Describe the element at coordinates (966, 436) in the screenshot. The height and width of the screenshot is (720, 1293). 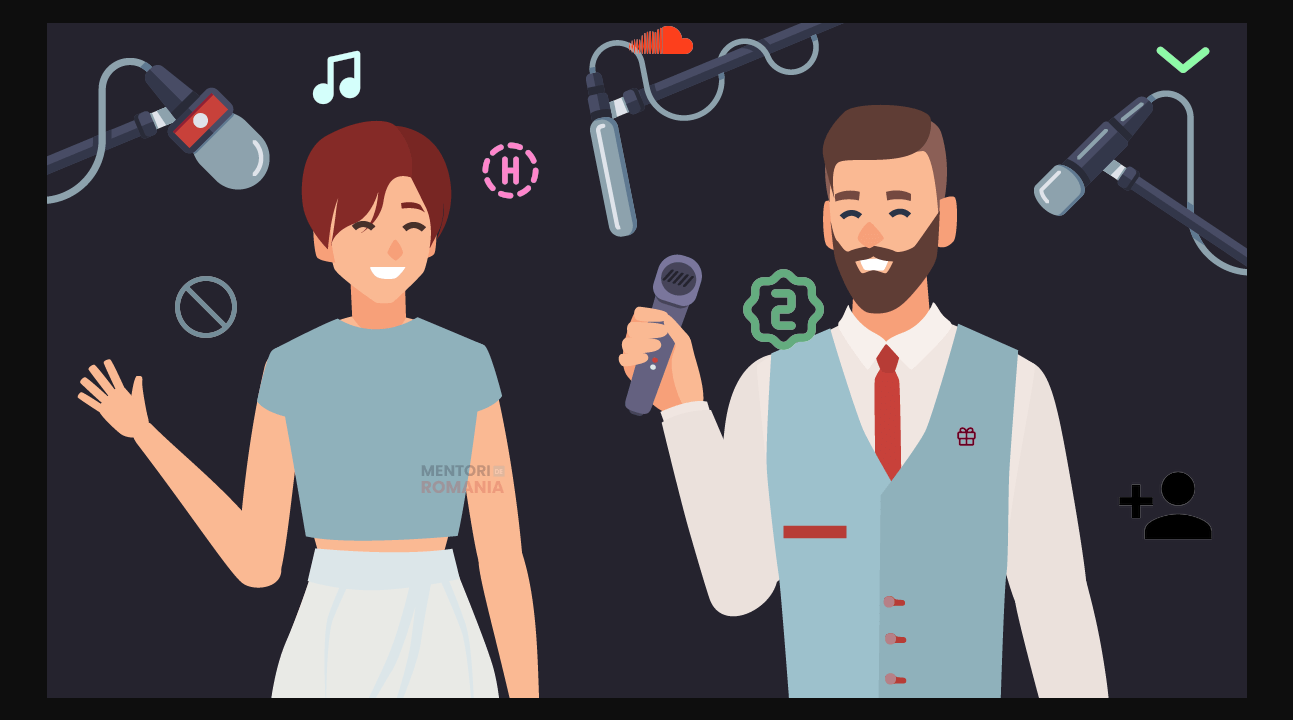
I see `view gifts or rewards` at that location.